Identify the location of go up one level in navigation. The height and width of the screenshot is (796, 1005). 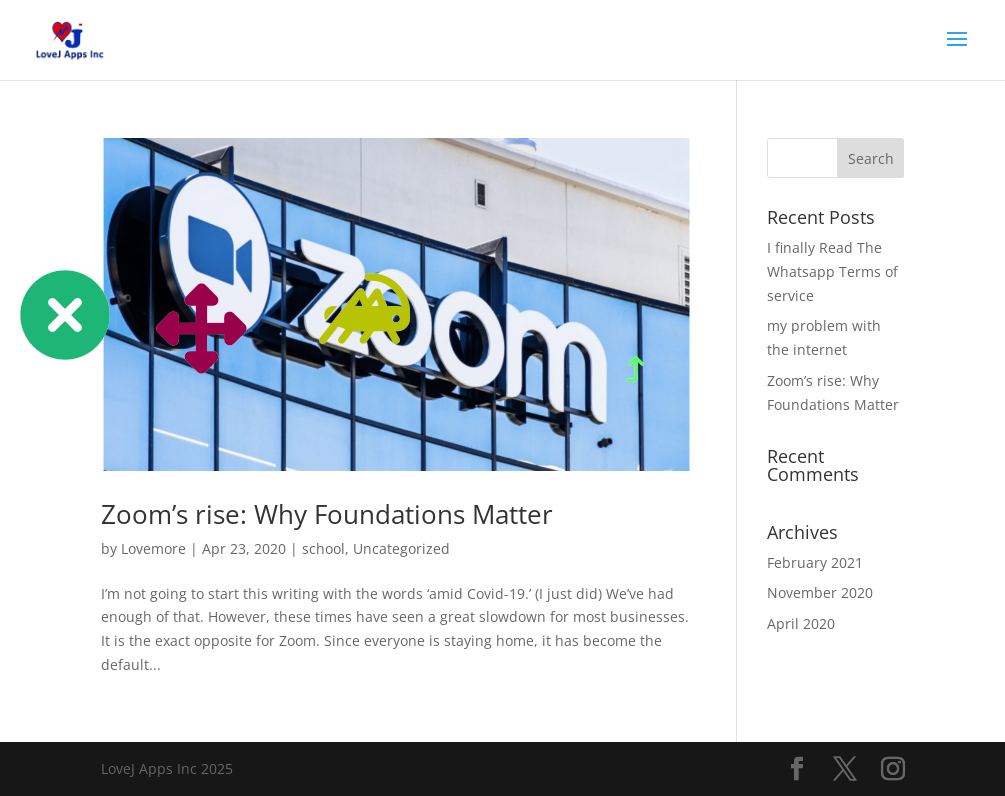
(636, 369).